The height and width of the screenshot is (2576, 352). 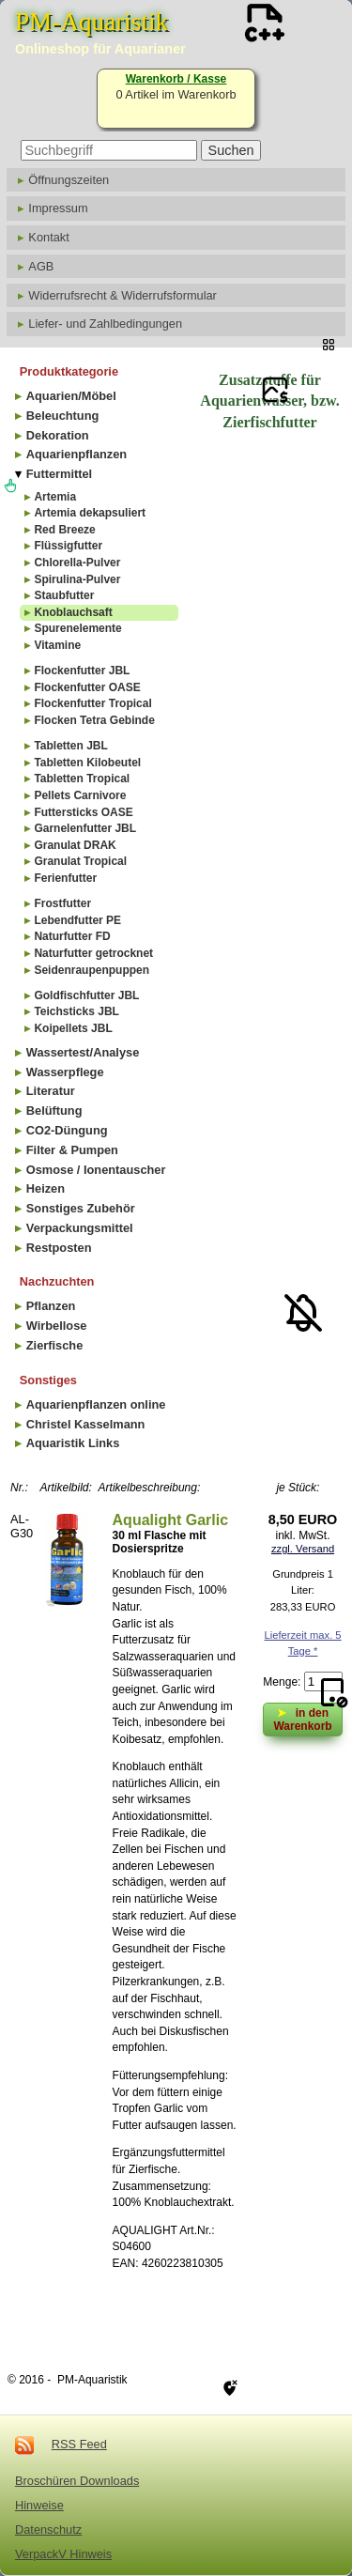 What do you see at coordinates (329, 345) in the screenshot?
I see `view items in grid layout` at bounding box center [329, 345].